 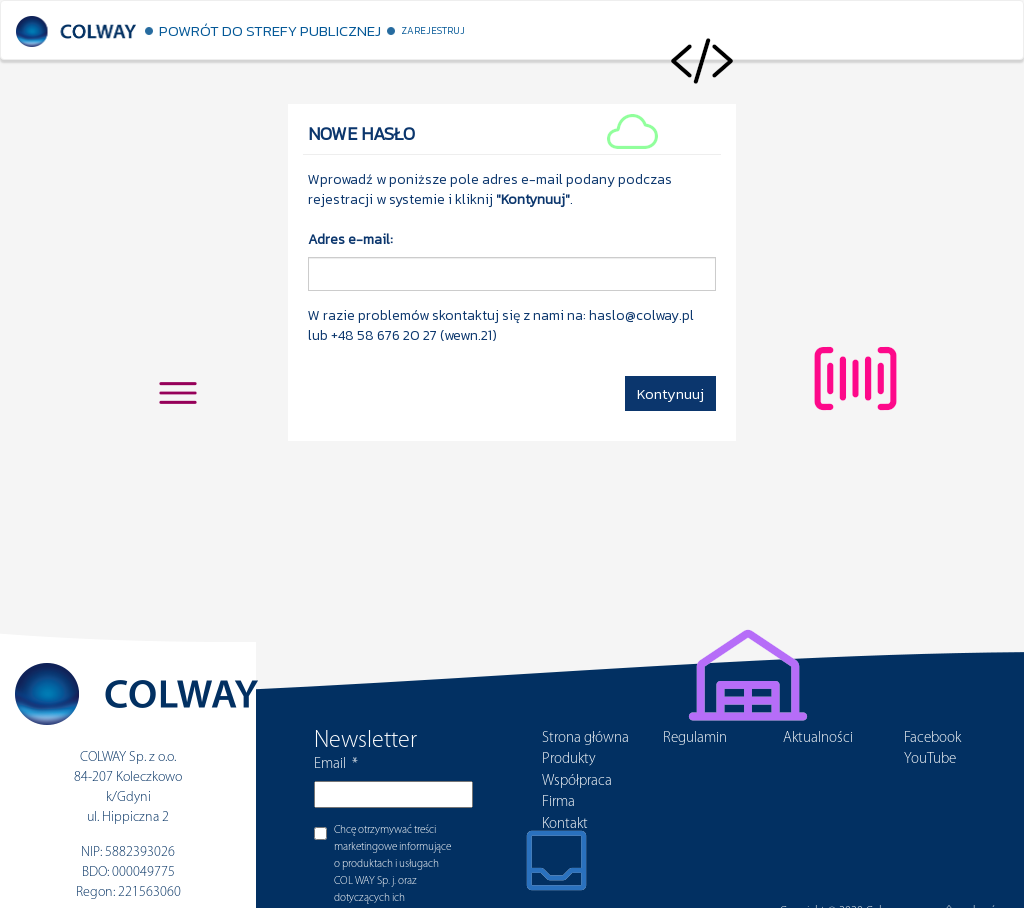 What do you see at coordinates (702, 61) in the screenshot?
I see `view or edit source code` at bounding box center [702, 61].